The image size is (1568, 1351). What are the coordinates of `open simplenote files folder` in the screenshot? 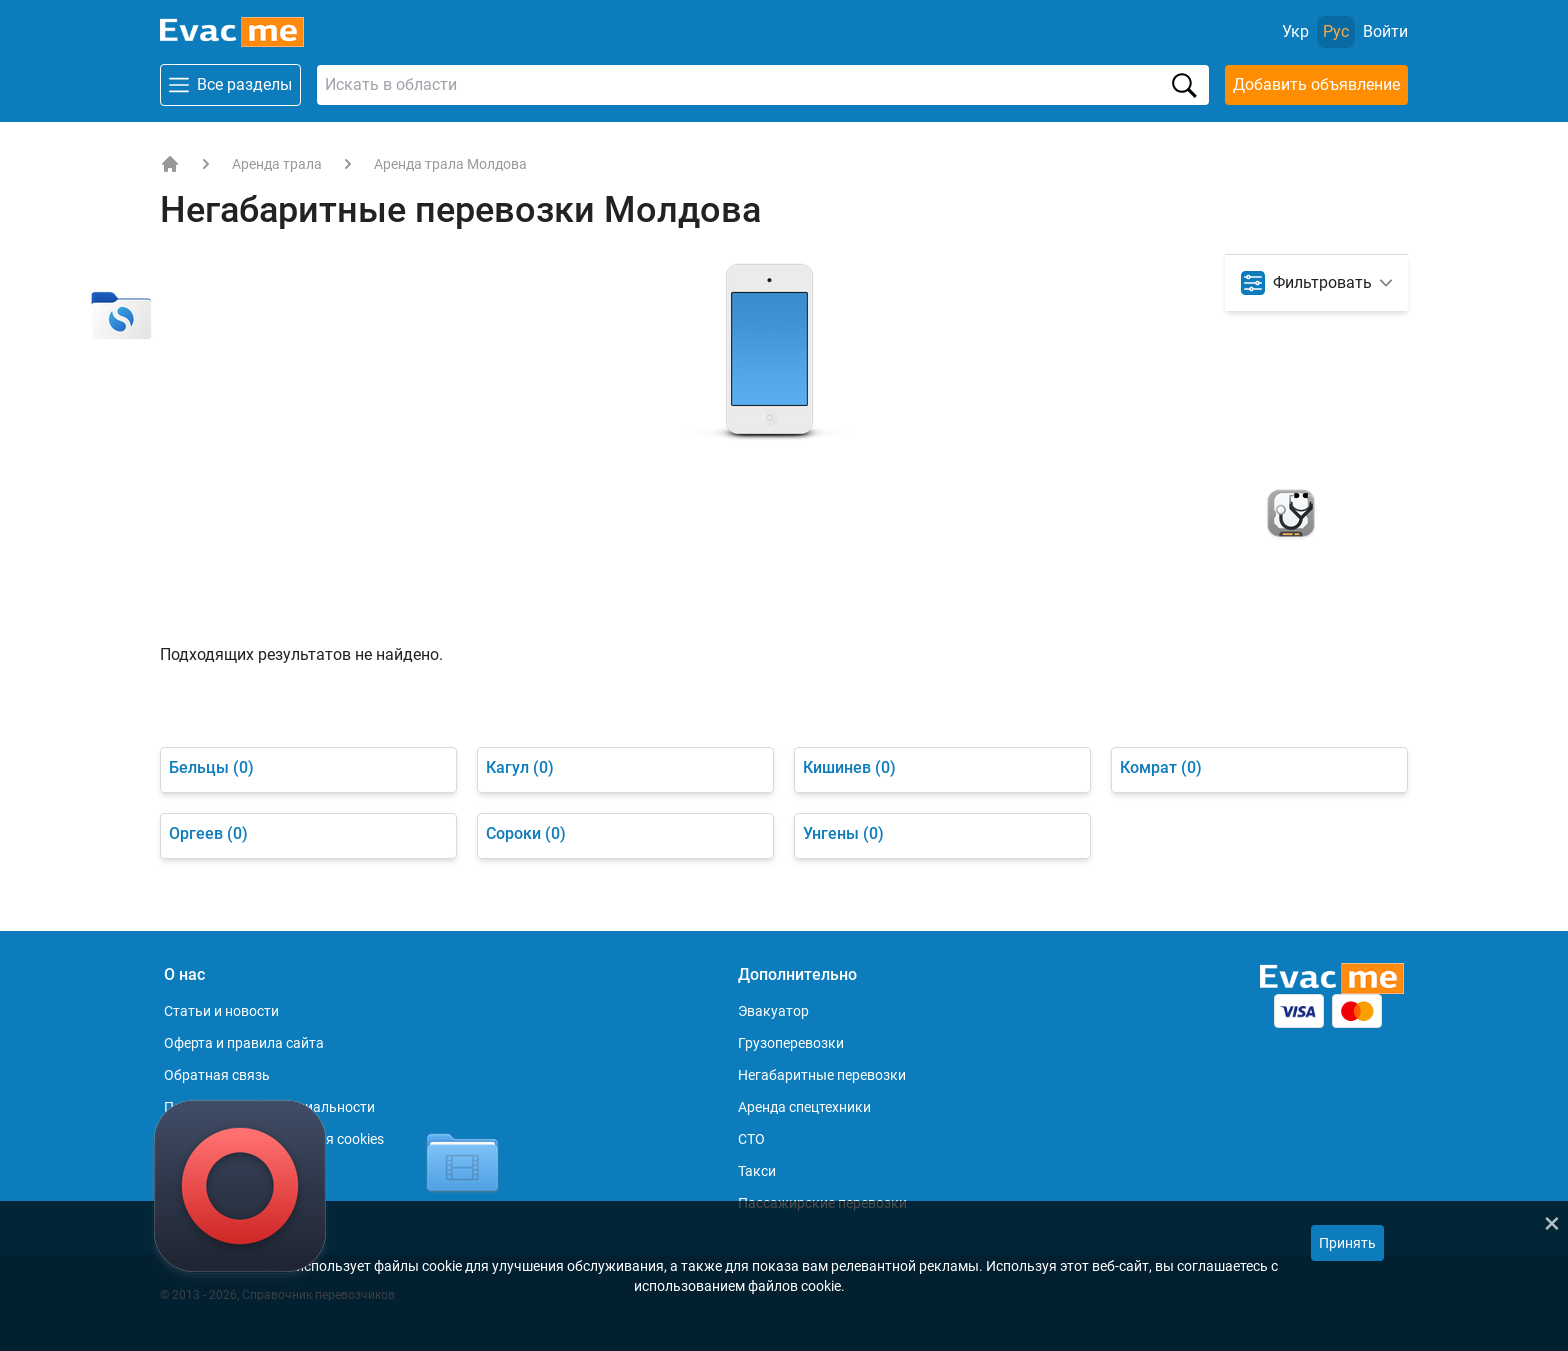 It's located at (121, 317).